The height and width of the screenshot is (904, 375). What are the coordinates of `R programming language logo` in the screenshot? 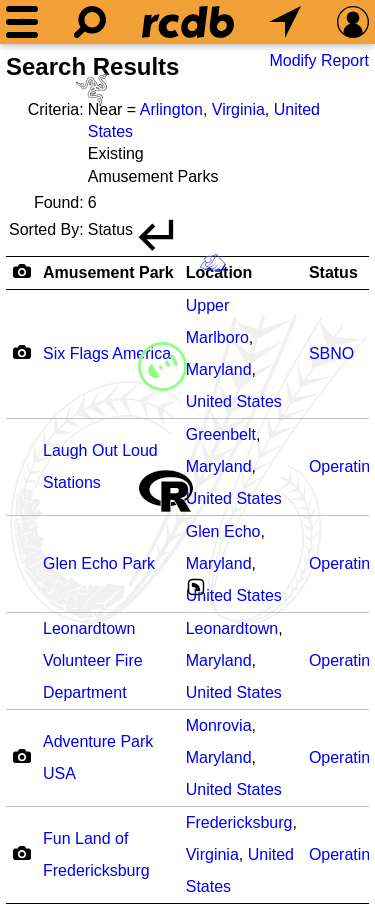 It's located at (166, 491).